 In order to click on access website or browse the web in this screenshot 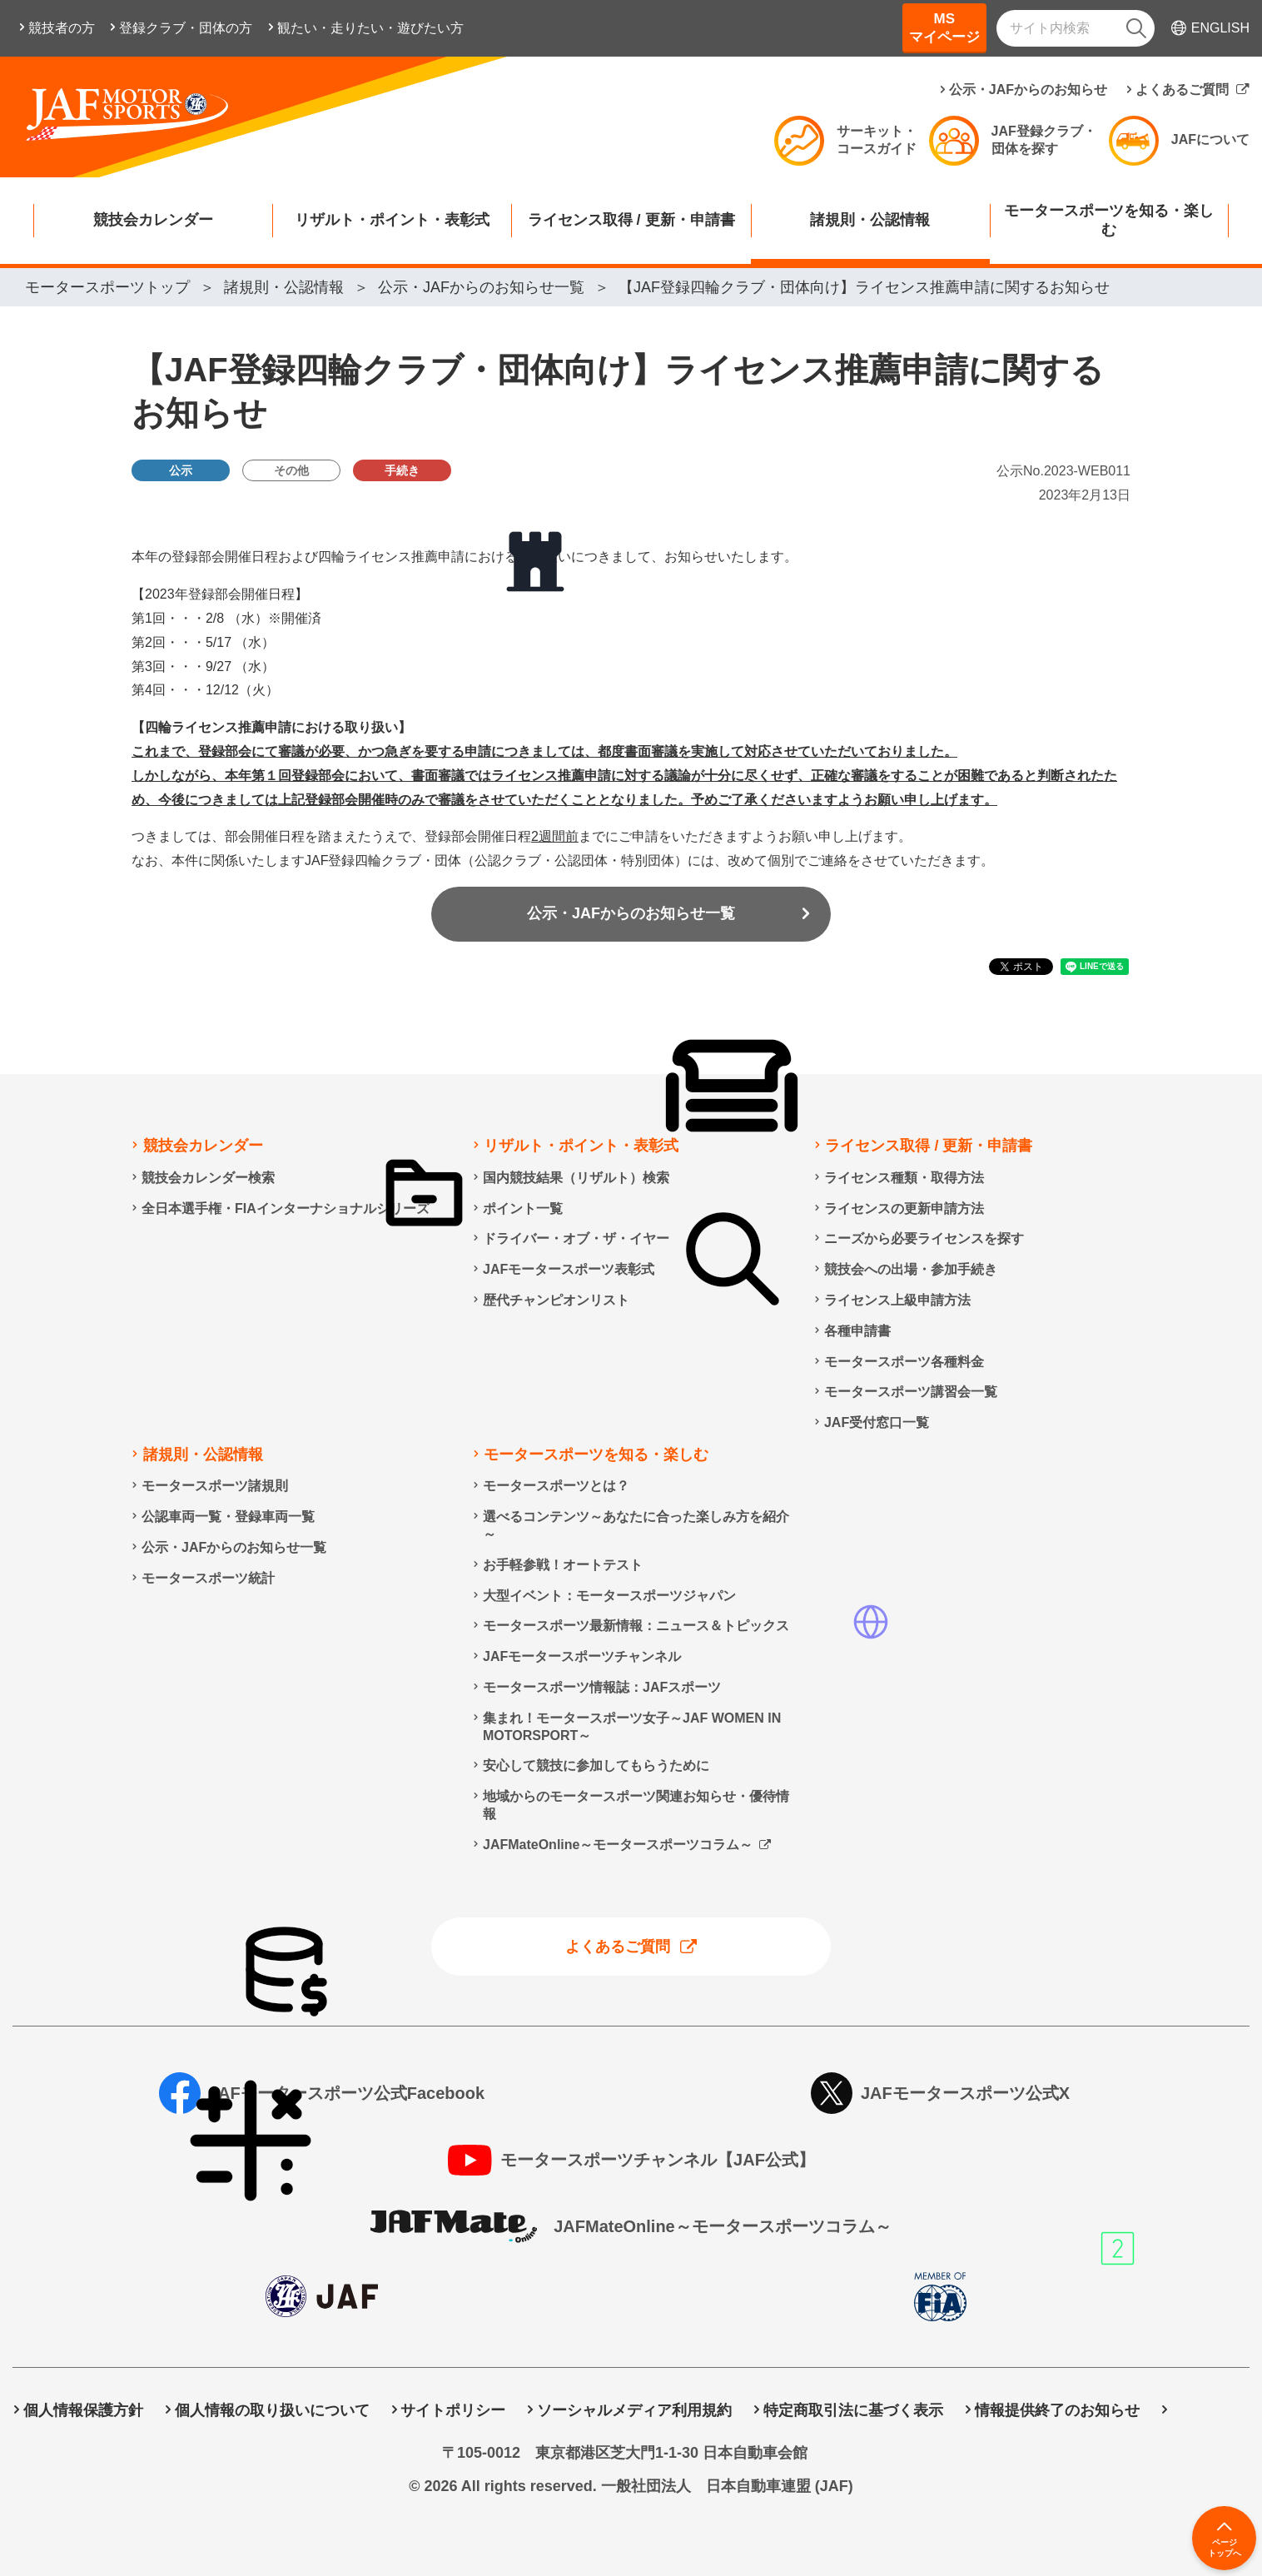, I will do `click(871, 1622)`.